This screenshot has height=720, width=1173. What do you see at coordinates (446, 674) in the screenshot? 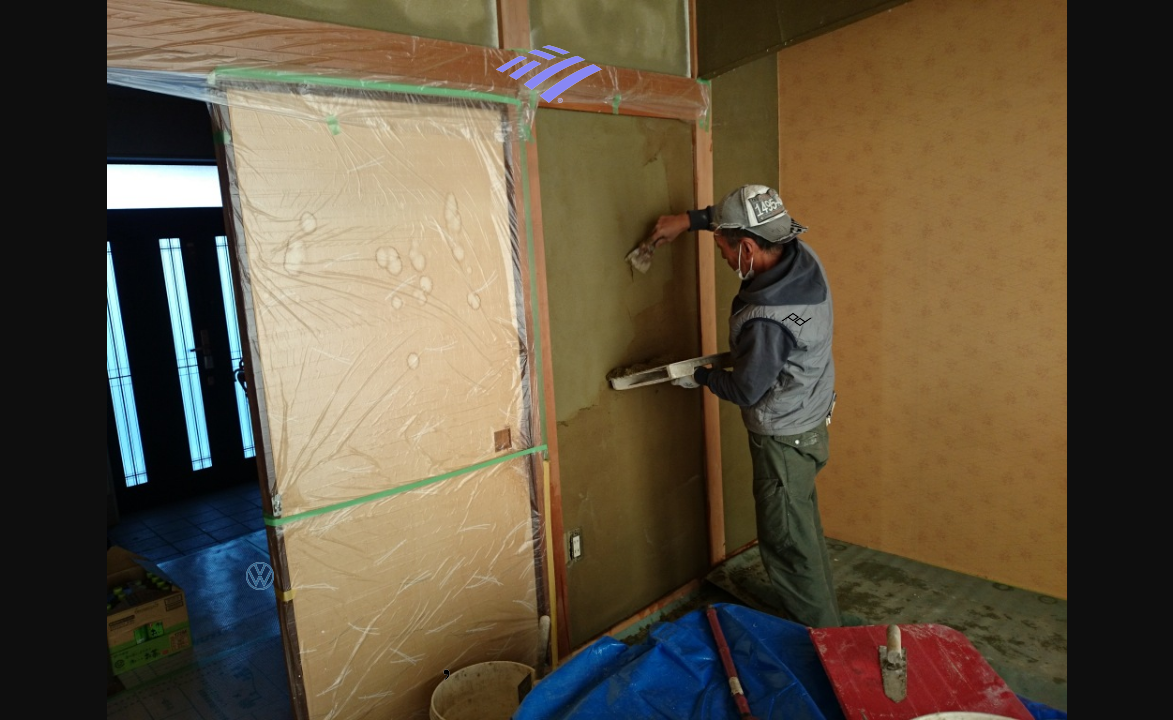
I see `insert a closing quotation mark` at bounding box center [446, 674].